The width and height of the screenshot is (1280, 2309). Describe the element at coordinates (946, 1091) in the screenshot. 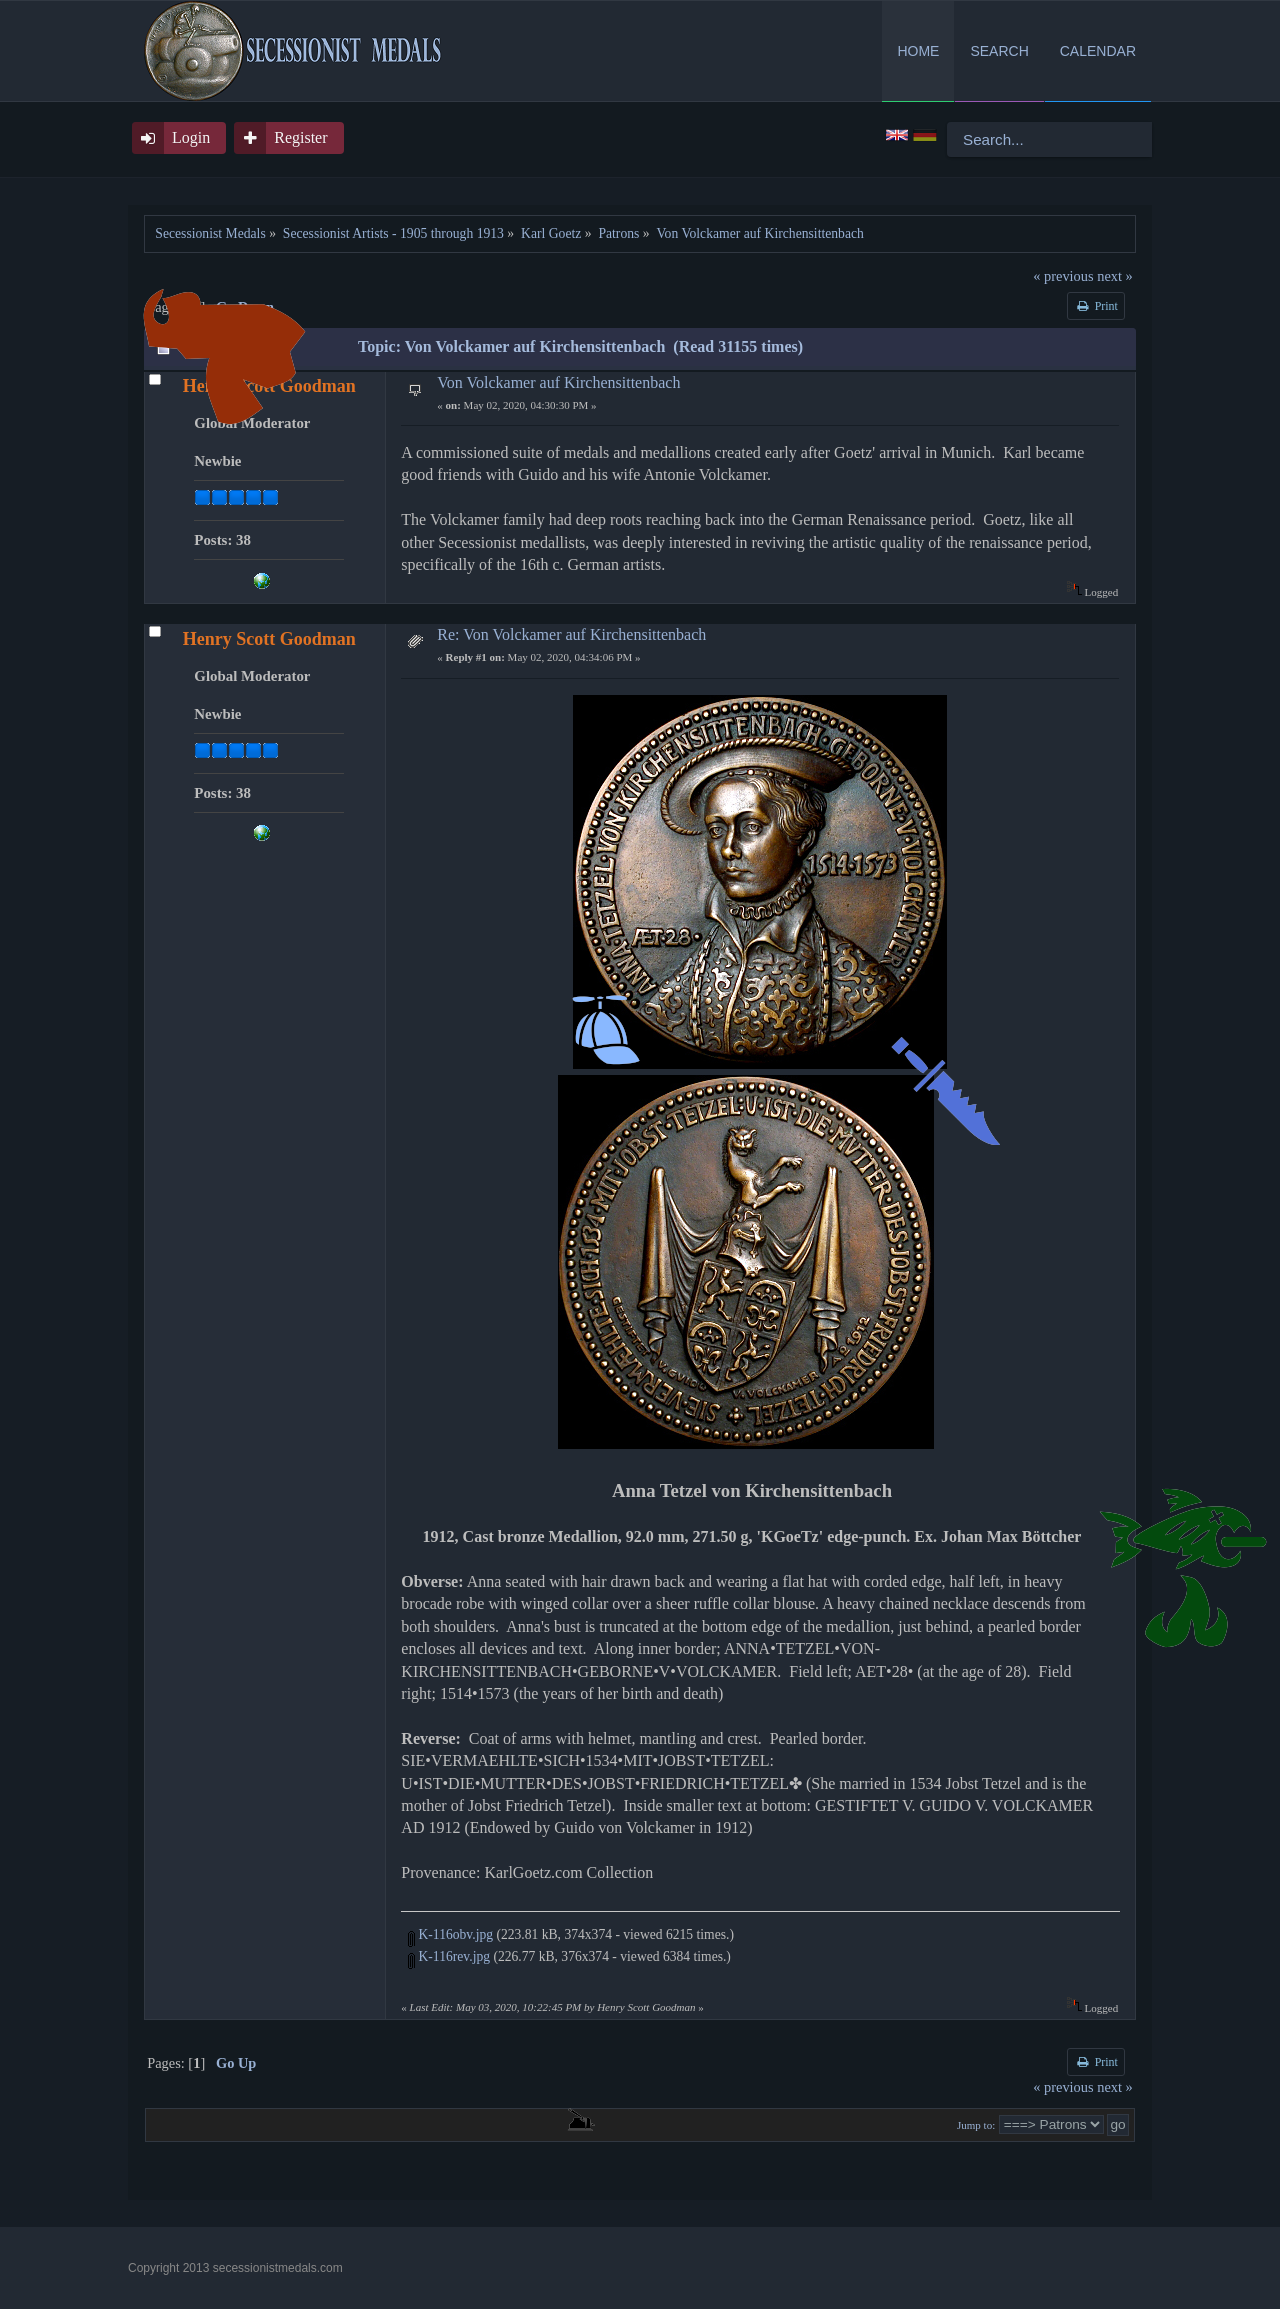

I see `equip a knife or melee weapon` at that location.